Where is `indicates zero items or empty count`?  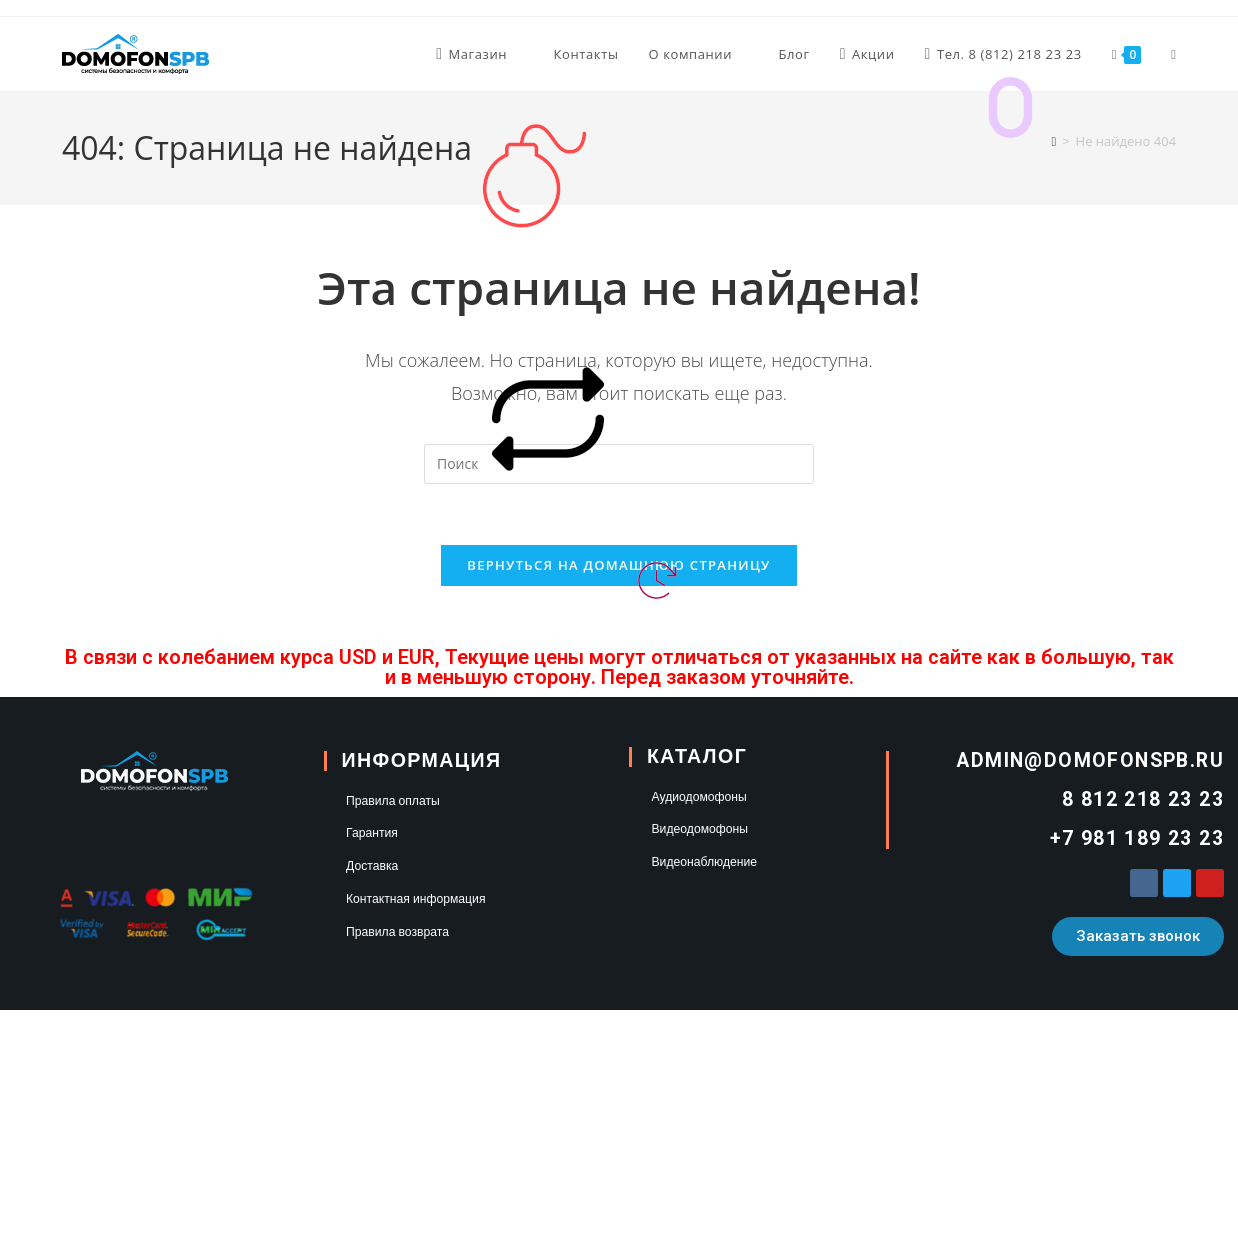 indicates zero items or empty count is located at coordinates (1010, 107).